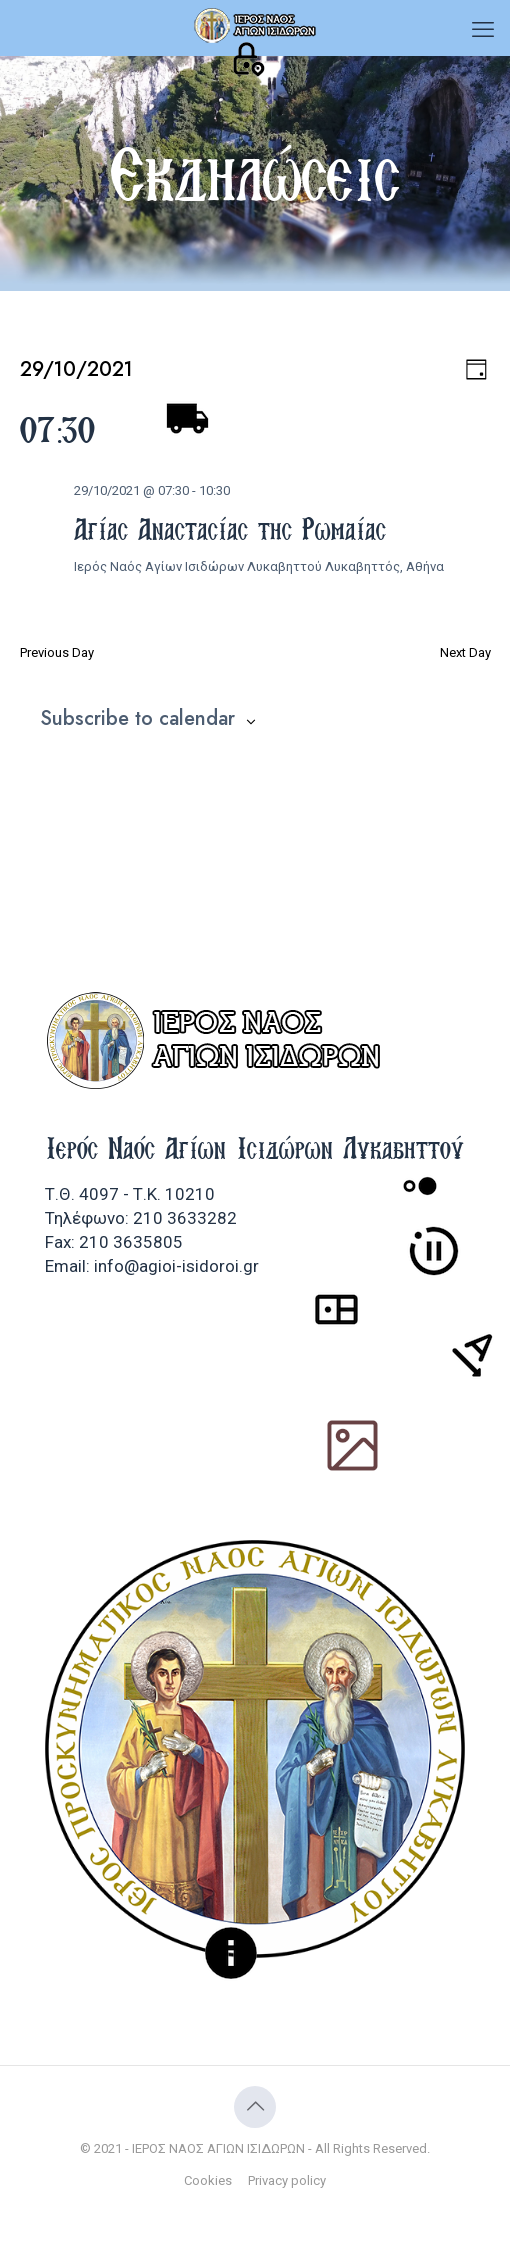 The height and width of the screenshot is (2252, 510). What do you see at coordinates (246, 58) in the screenshot?
I see `set a location-based lock or security trigger` at bounding box center [246, 58].